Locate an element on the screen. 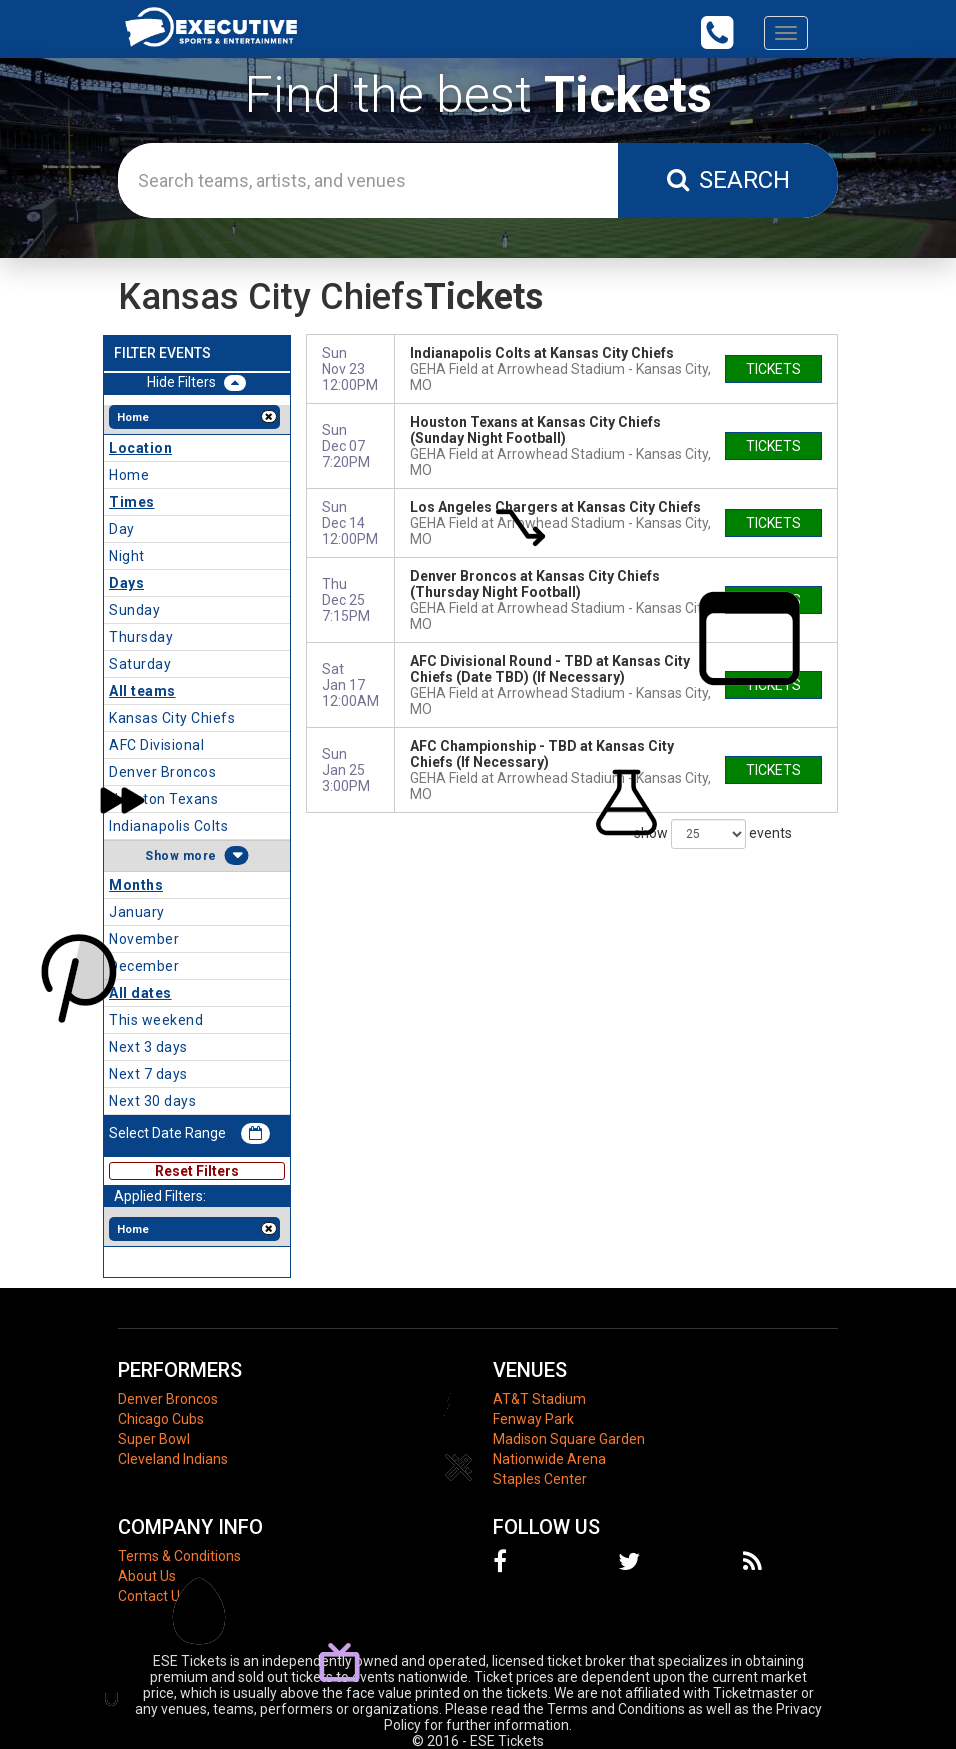 This screenshot has height=1749, width=956. skip to the next track is located at coordinates (122, 800).